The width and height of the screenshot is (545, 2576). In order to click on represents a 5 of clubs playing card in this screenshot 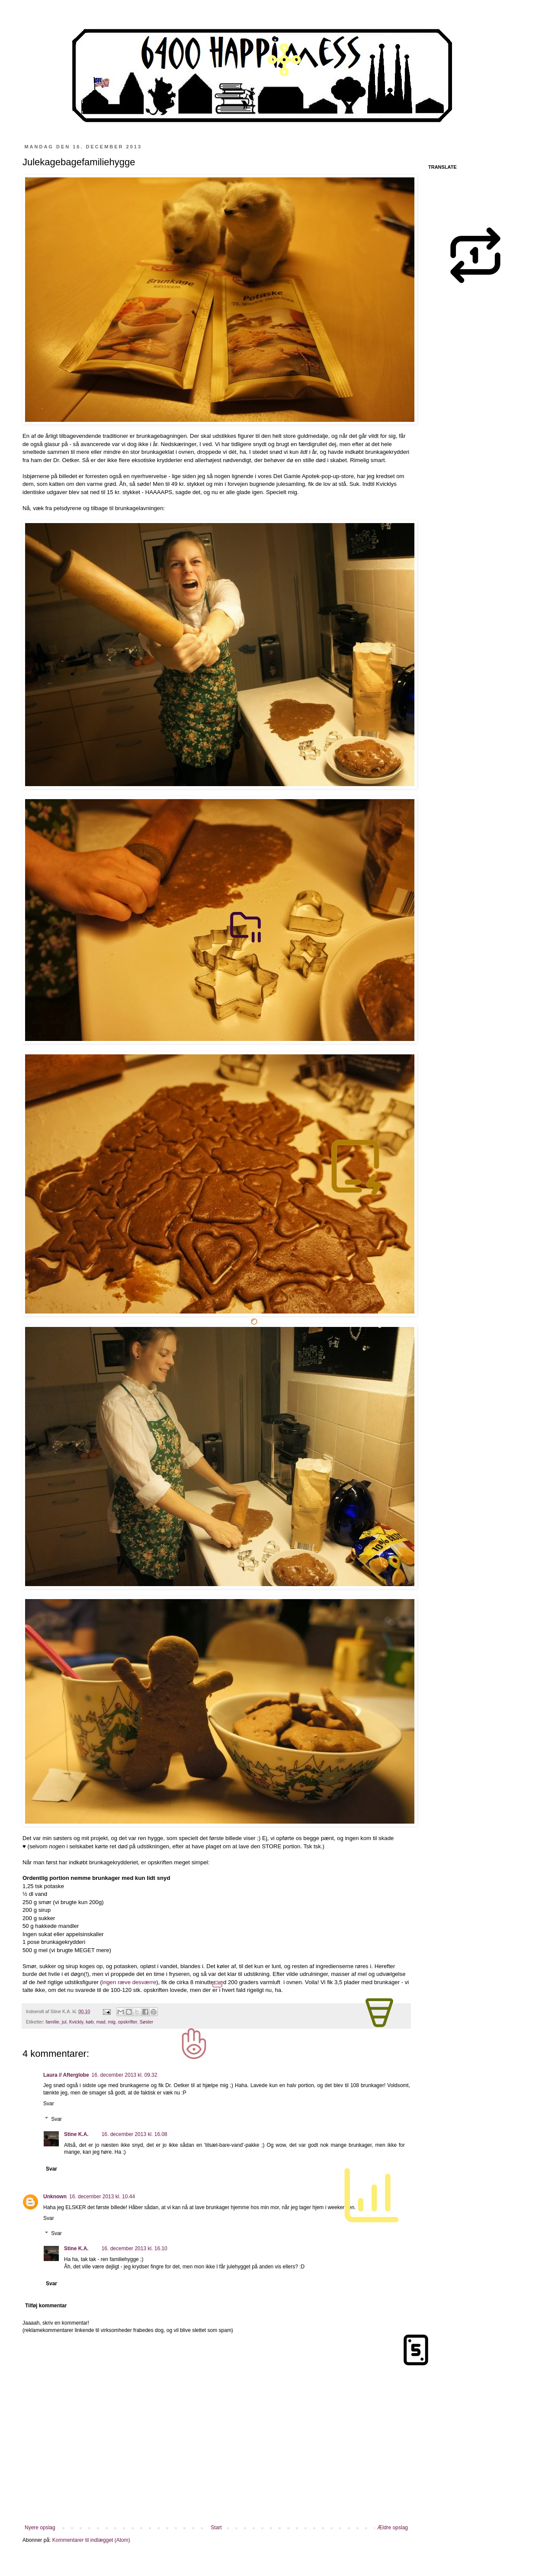, I will do `click(416, 2350)`.